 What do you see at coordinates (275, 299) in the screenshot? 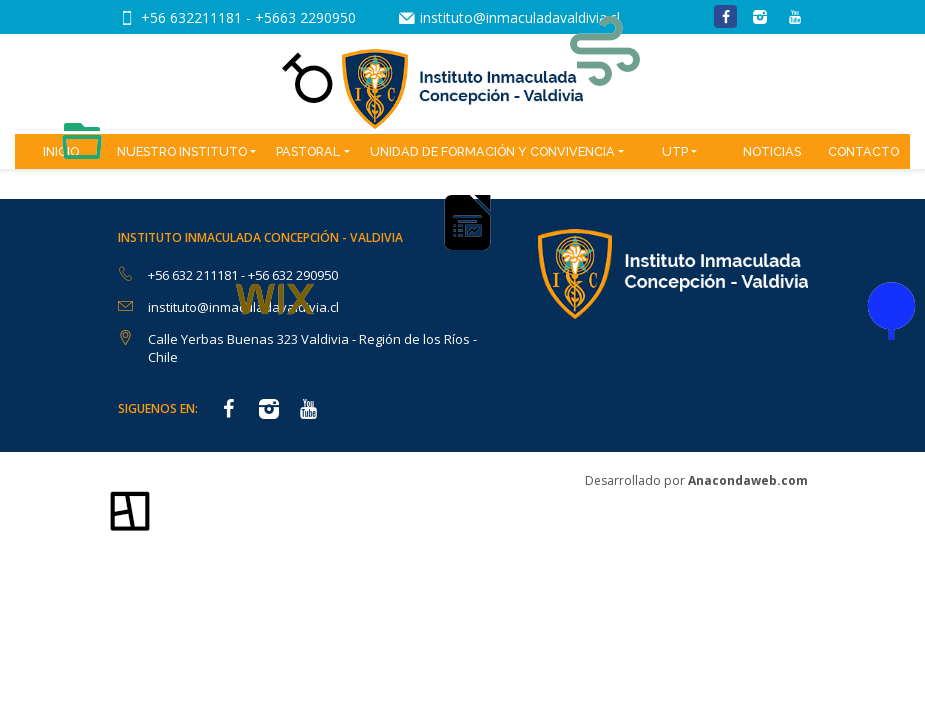
I see `wix website builder logo` at bounding box center [275, 299].